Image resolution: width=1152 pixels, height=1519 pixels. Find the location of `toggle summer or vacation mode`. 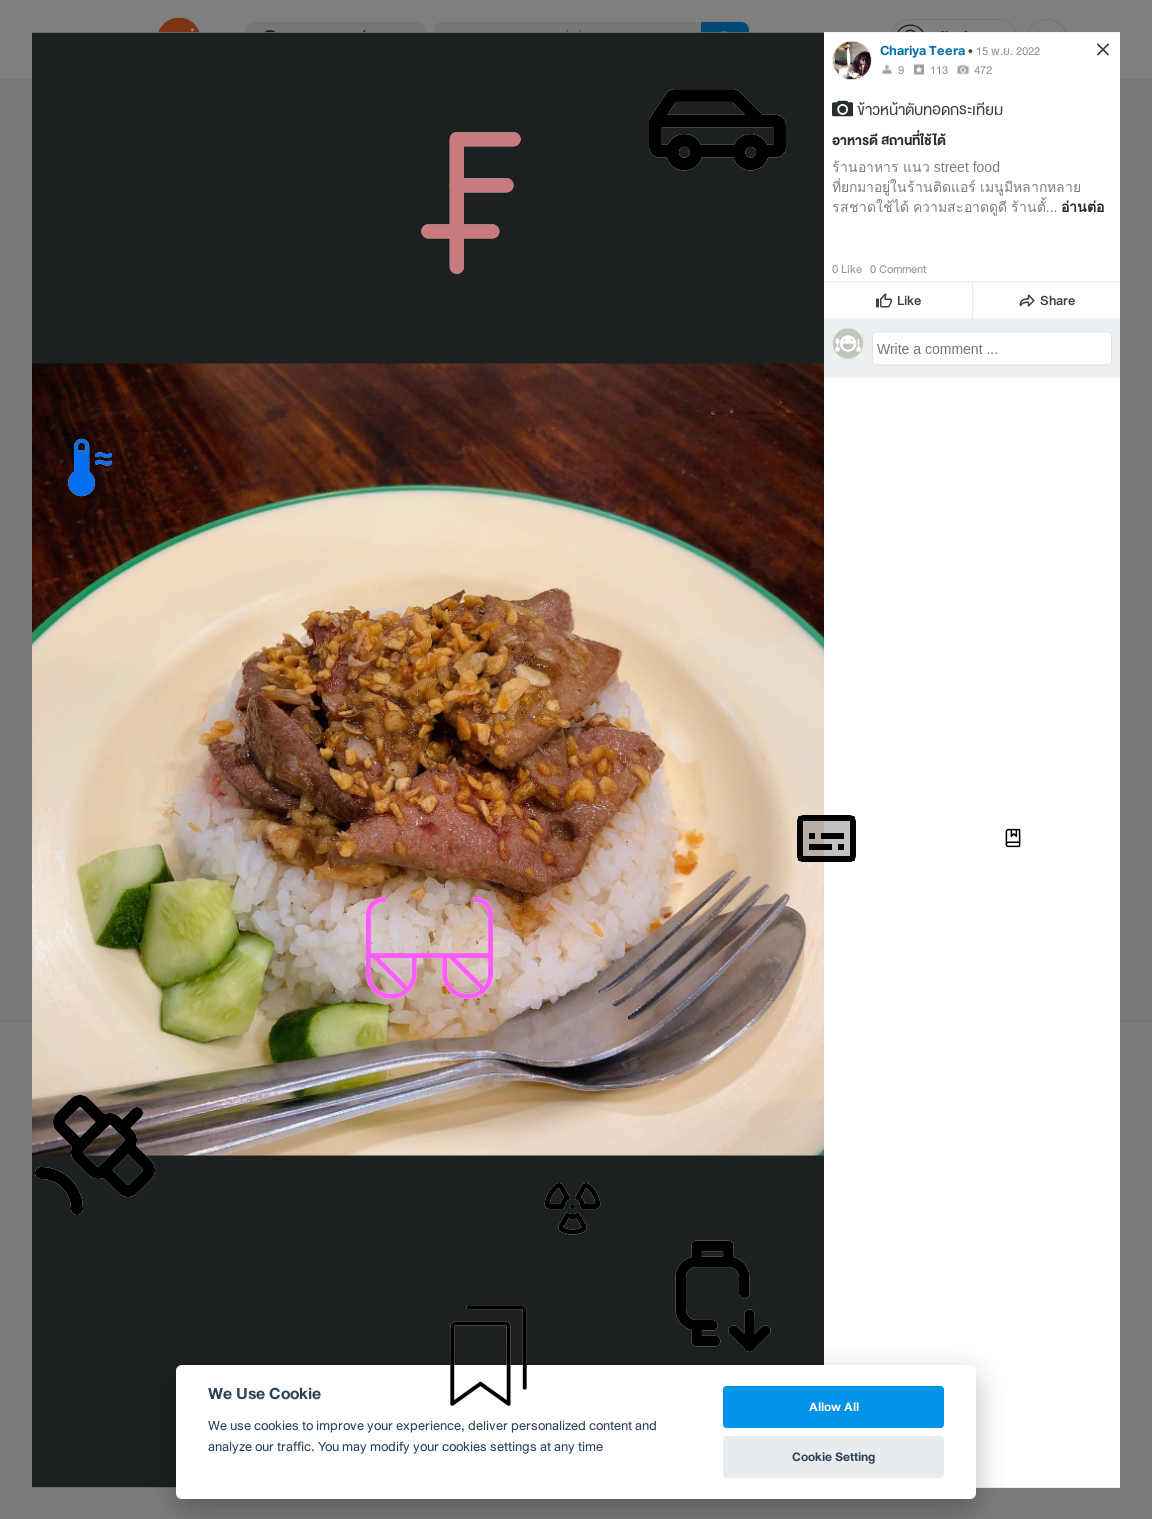

toggle summer or vacation mode is located at coordinates (429, 950).